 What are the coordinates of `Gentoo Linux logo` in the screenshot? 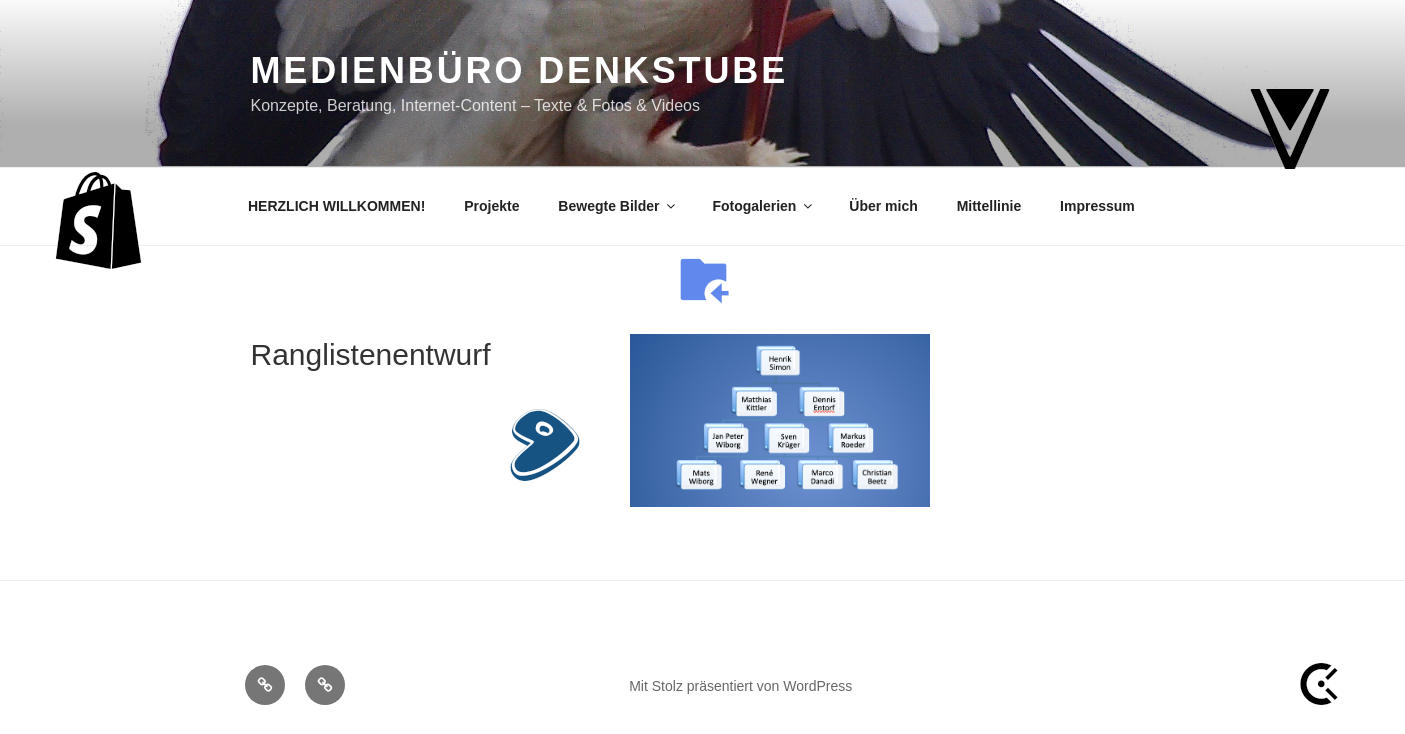 It's located at (545, 445).